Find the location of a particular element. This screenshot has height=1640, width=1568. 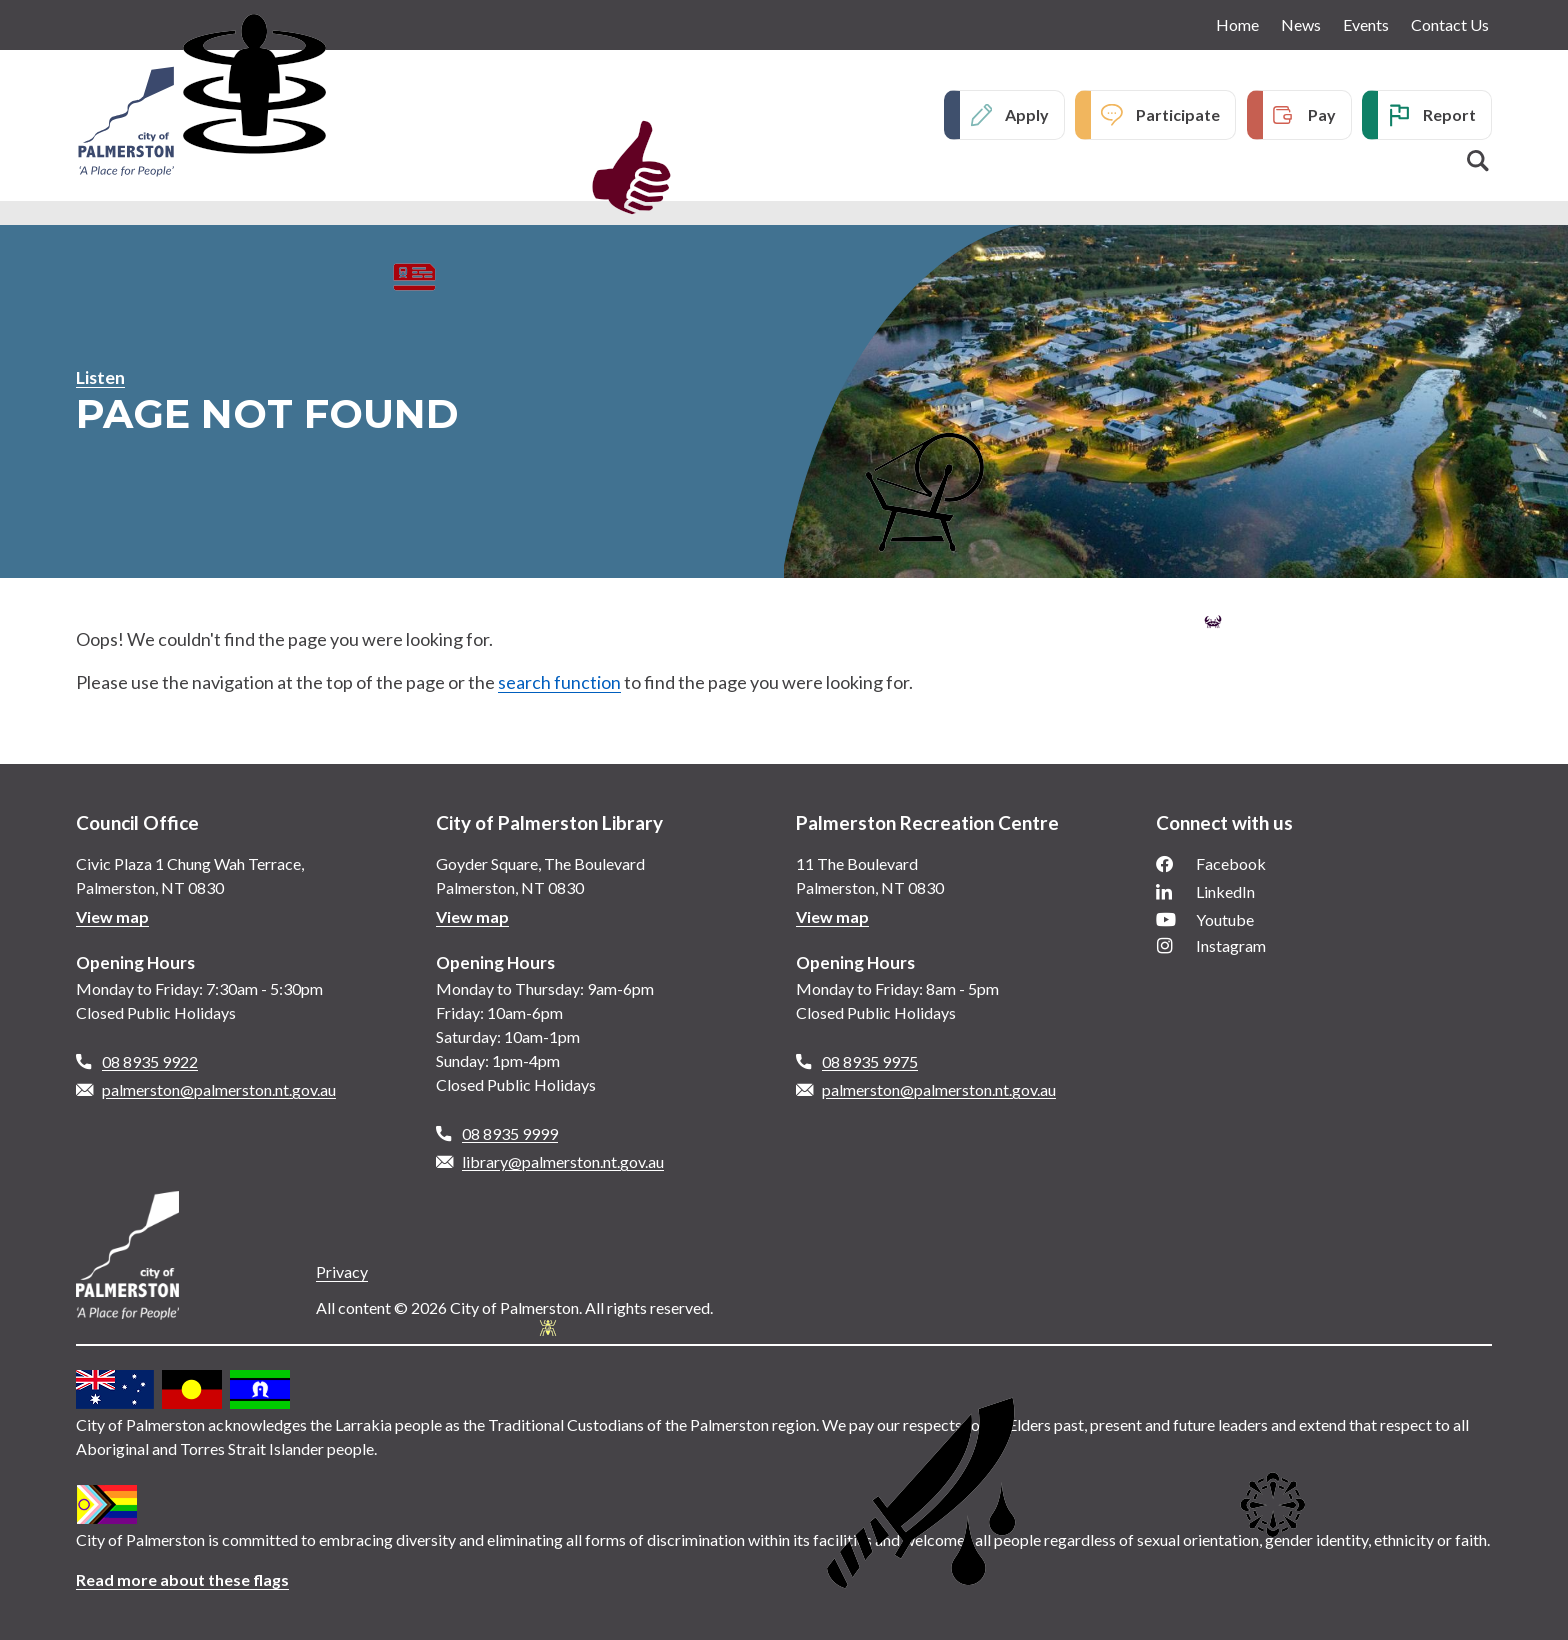

indicates a failed or unsuccessful game action is located at coordinates (1213, 622).